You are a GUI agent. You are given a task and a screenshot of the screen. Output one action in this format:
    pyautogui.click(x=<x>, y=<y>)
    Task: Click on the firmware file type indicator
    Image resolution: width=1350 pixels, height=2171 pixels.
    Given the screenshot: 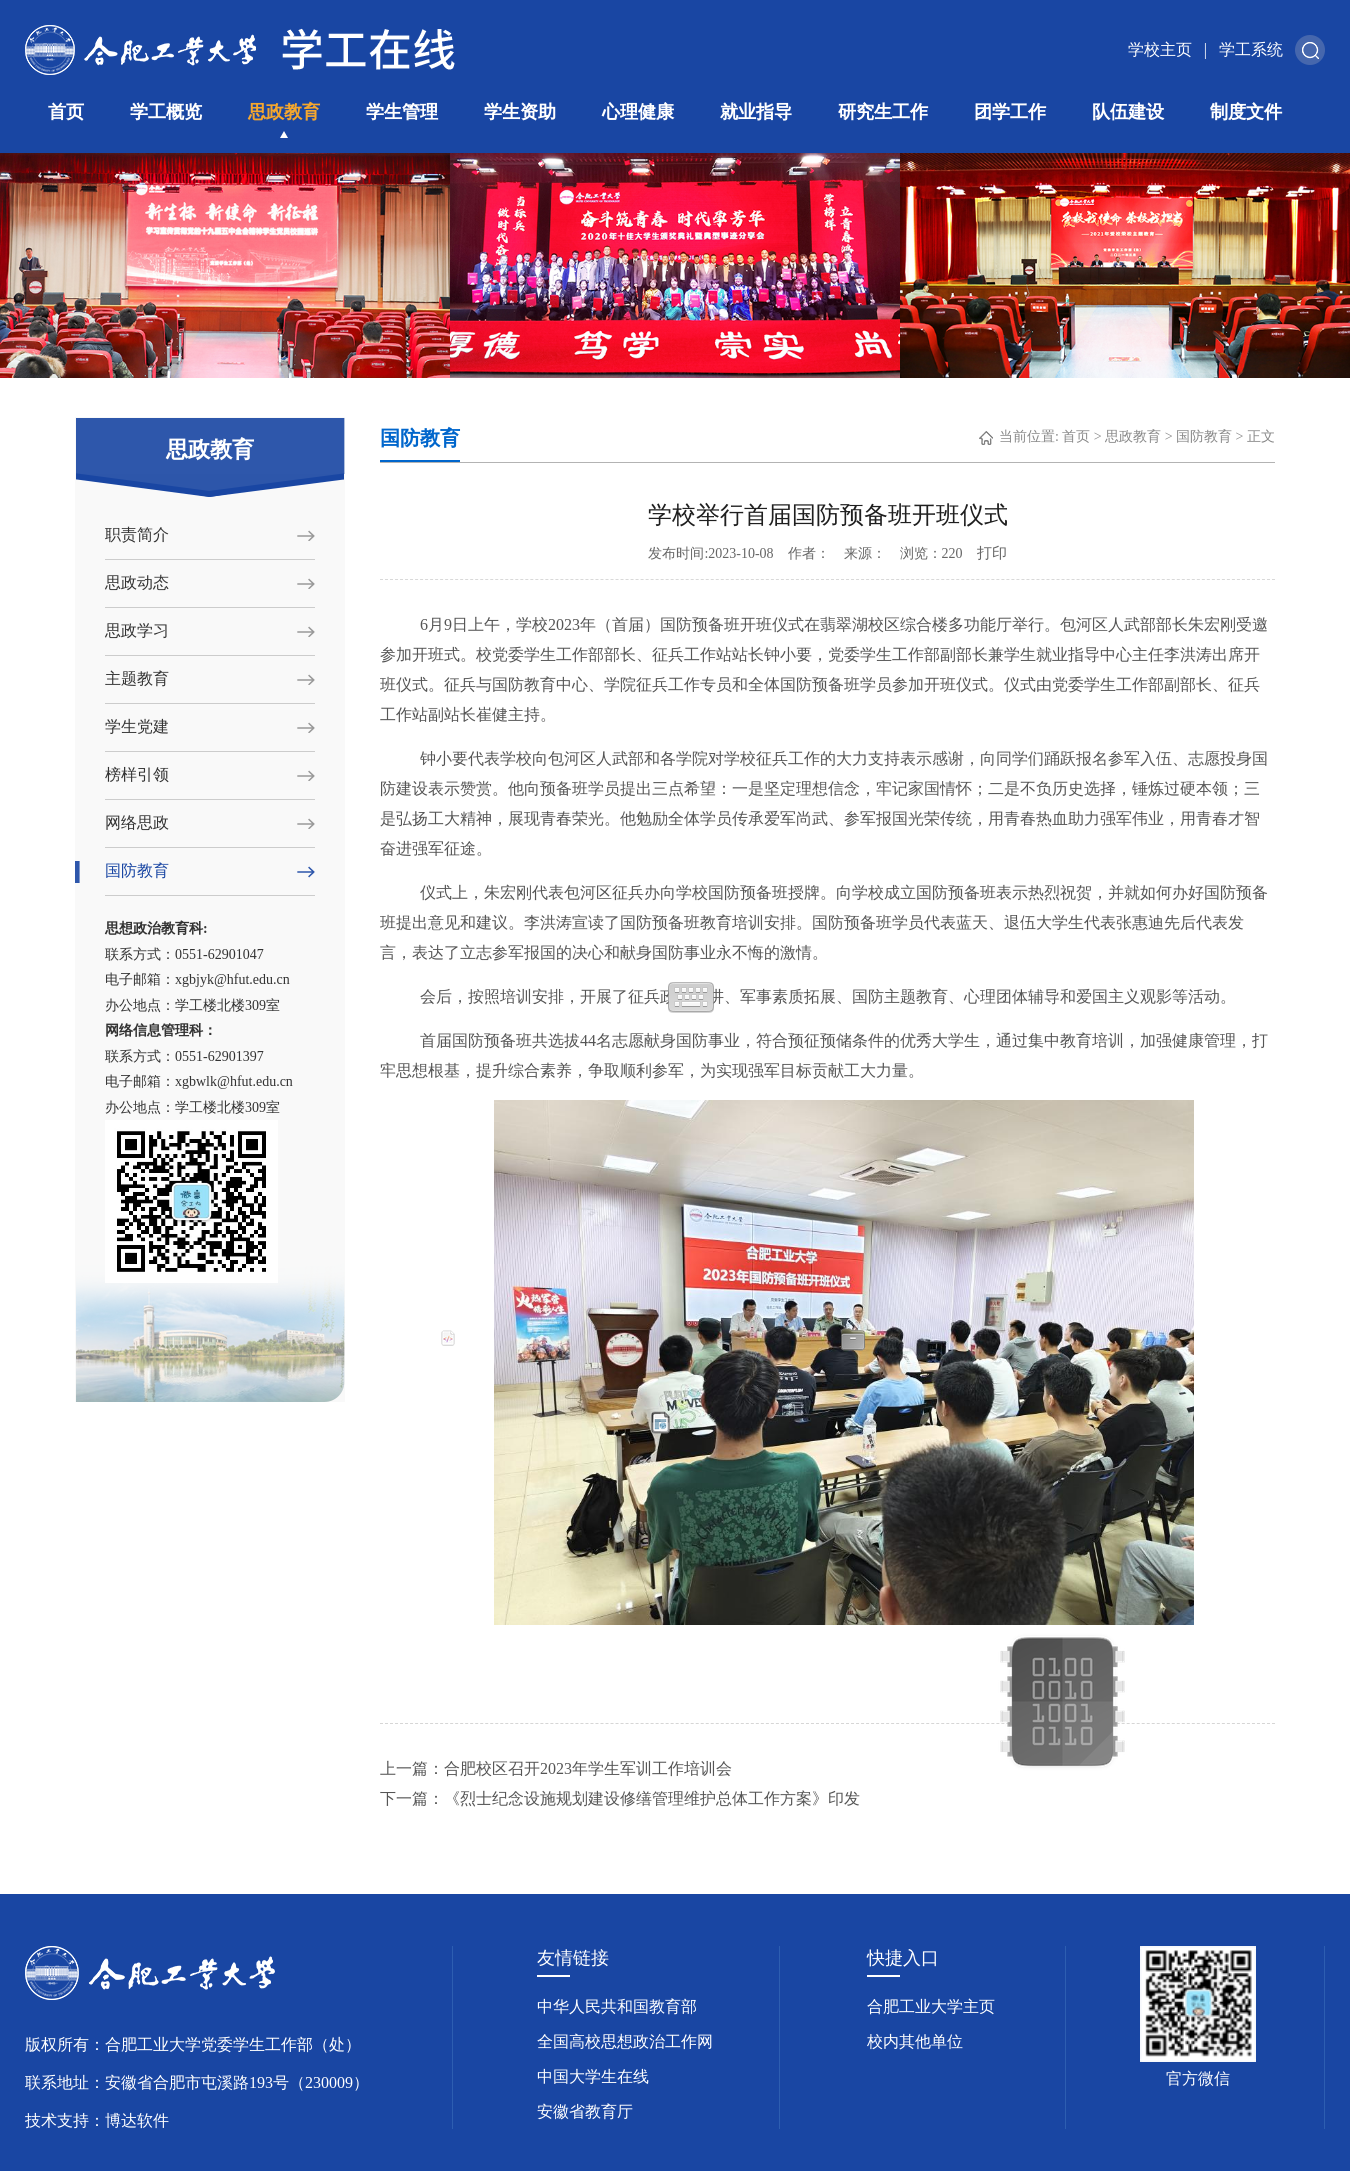 What is the action you would take?
    pyautogui.click(x=1062, y=1701)
    